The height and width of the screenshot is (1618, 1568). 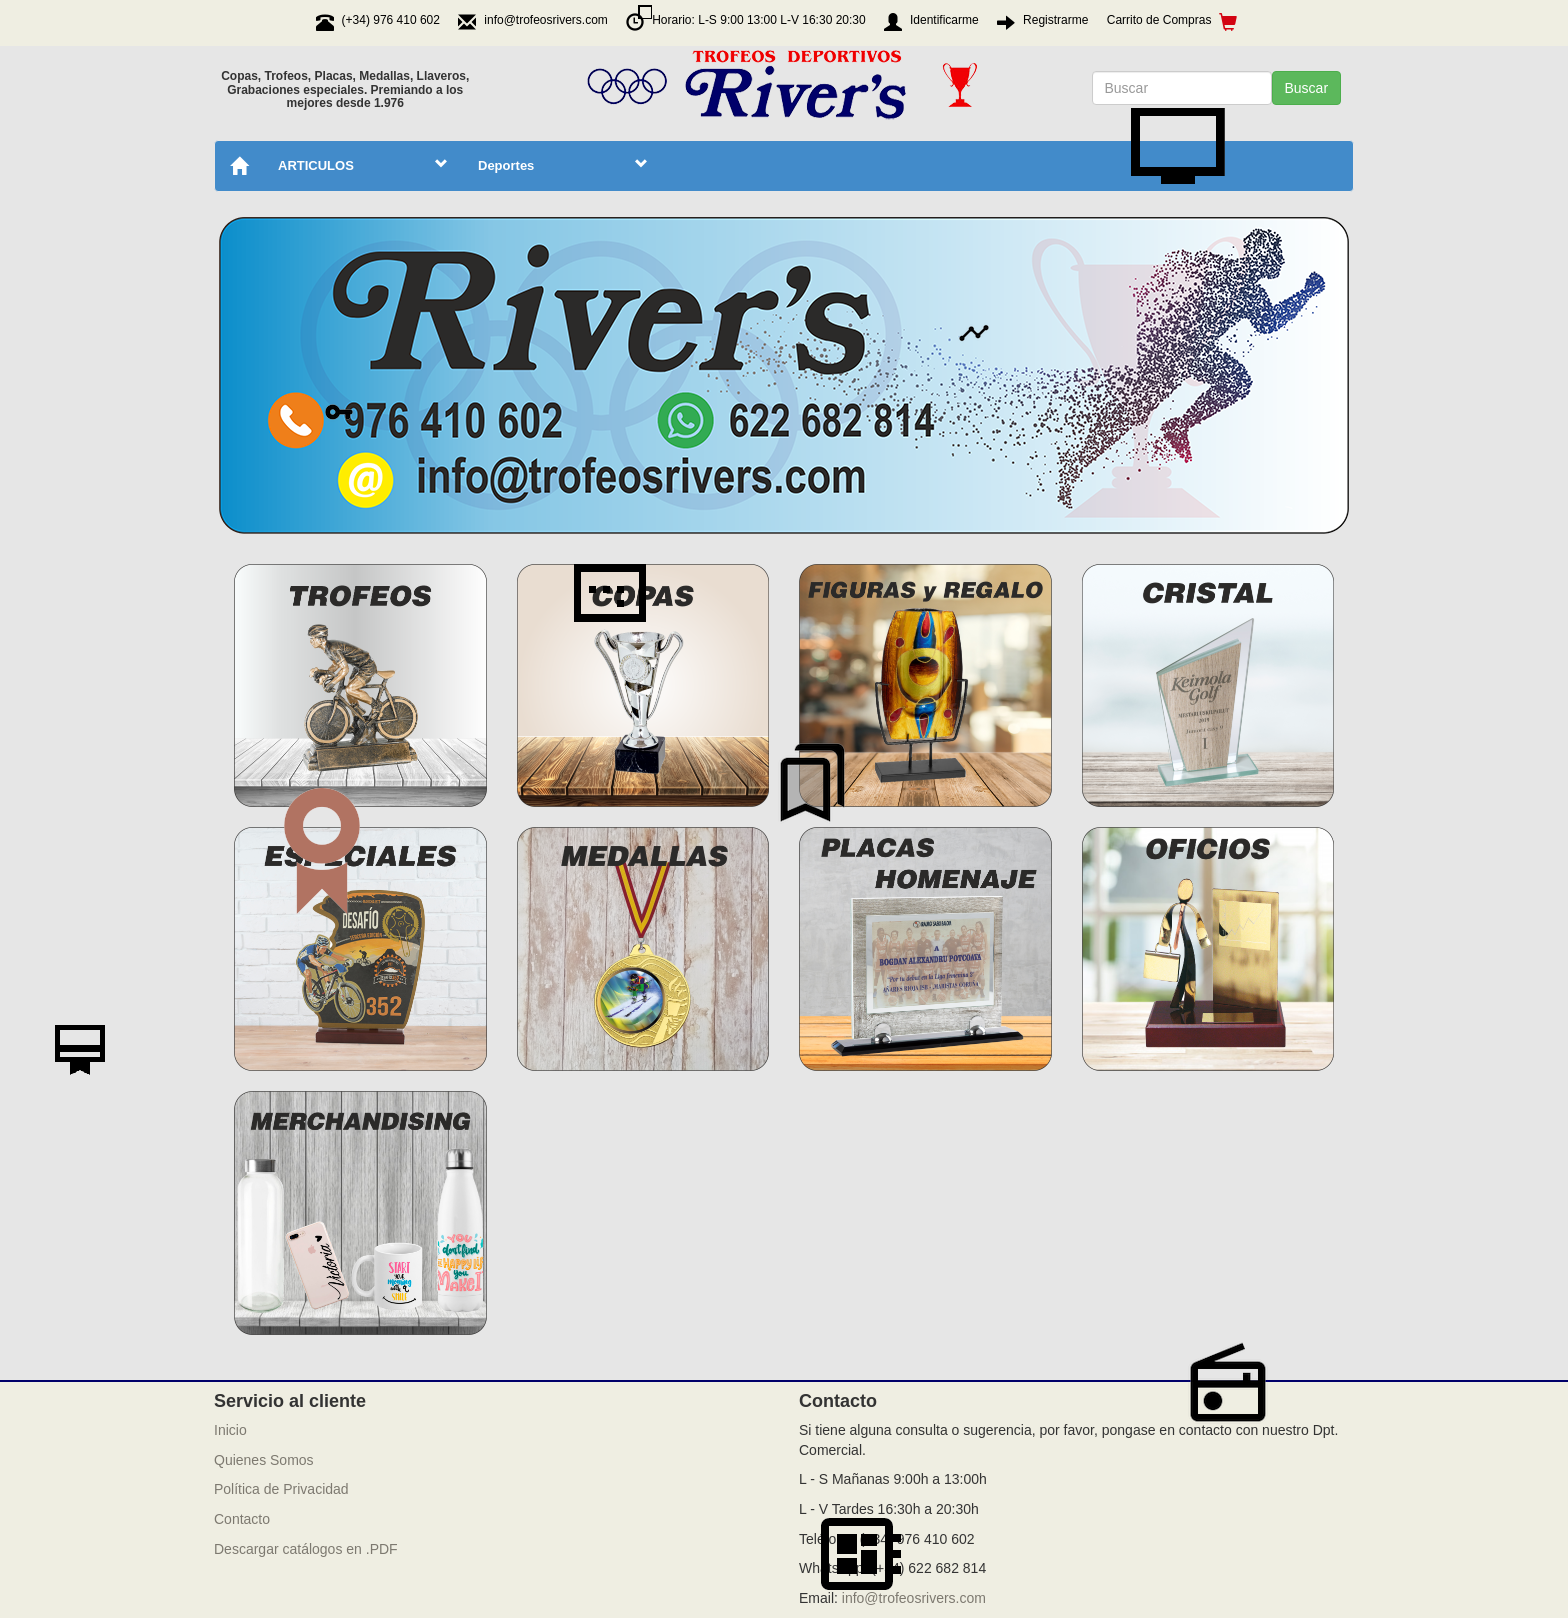 I want to click on view membership card or subscription details, so click(x=80, y=1050).